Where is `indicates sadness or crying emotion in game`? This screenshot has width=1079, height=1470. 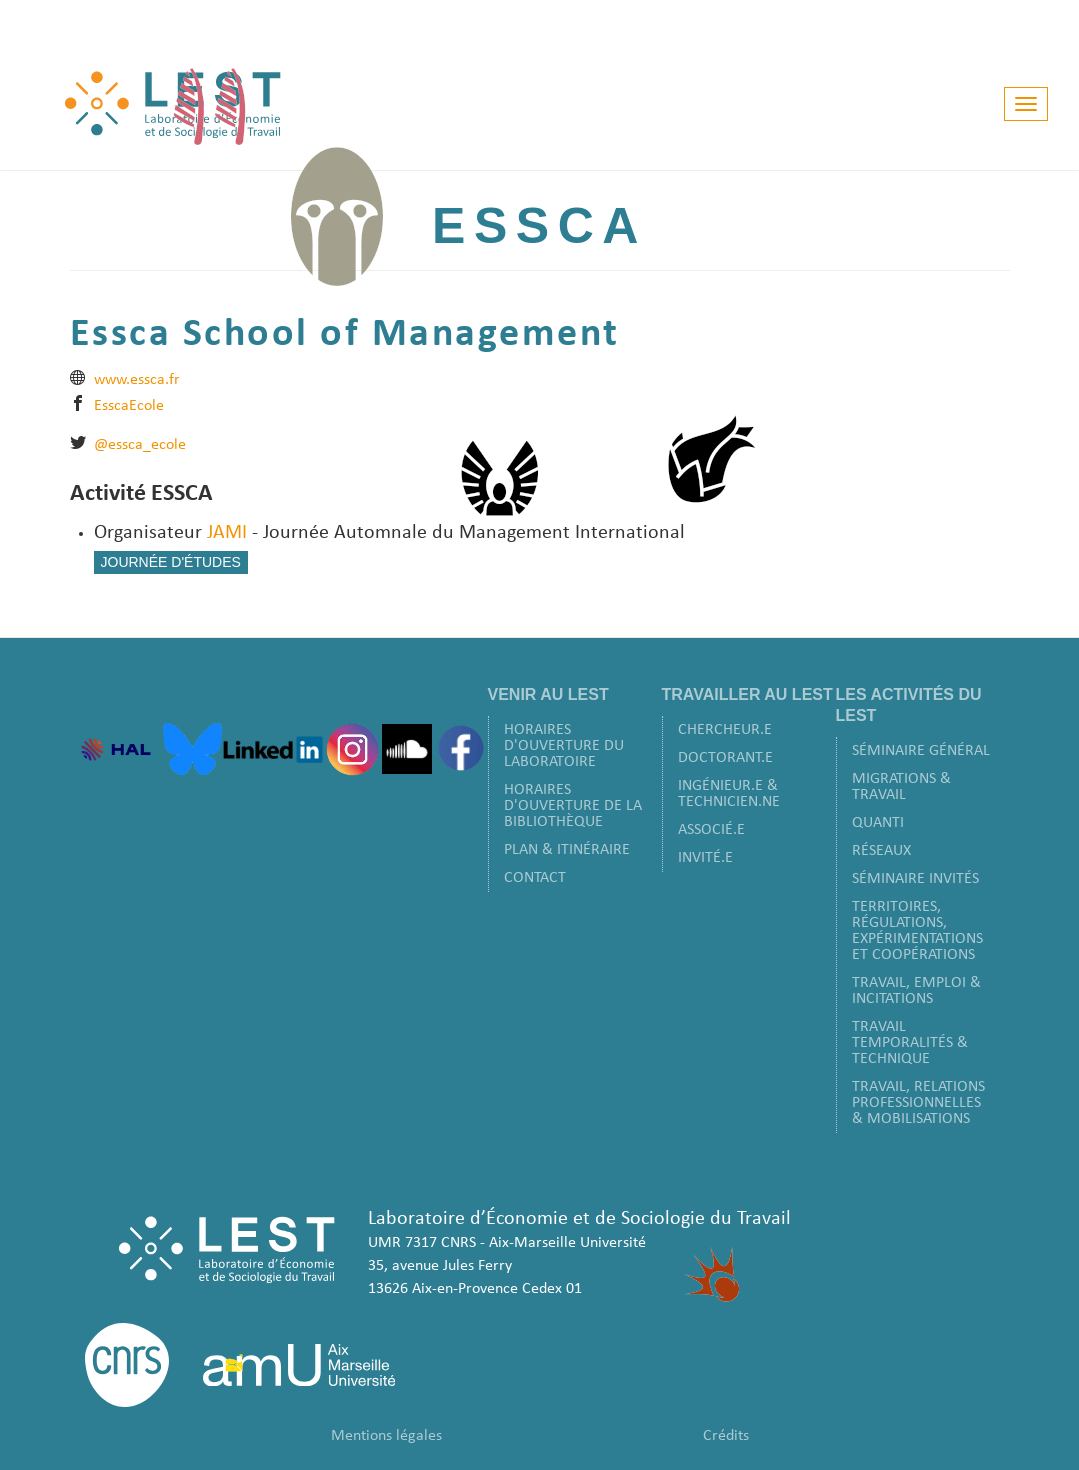
indicates sadness or crying emotion in game is located at coordinates (337, 217).